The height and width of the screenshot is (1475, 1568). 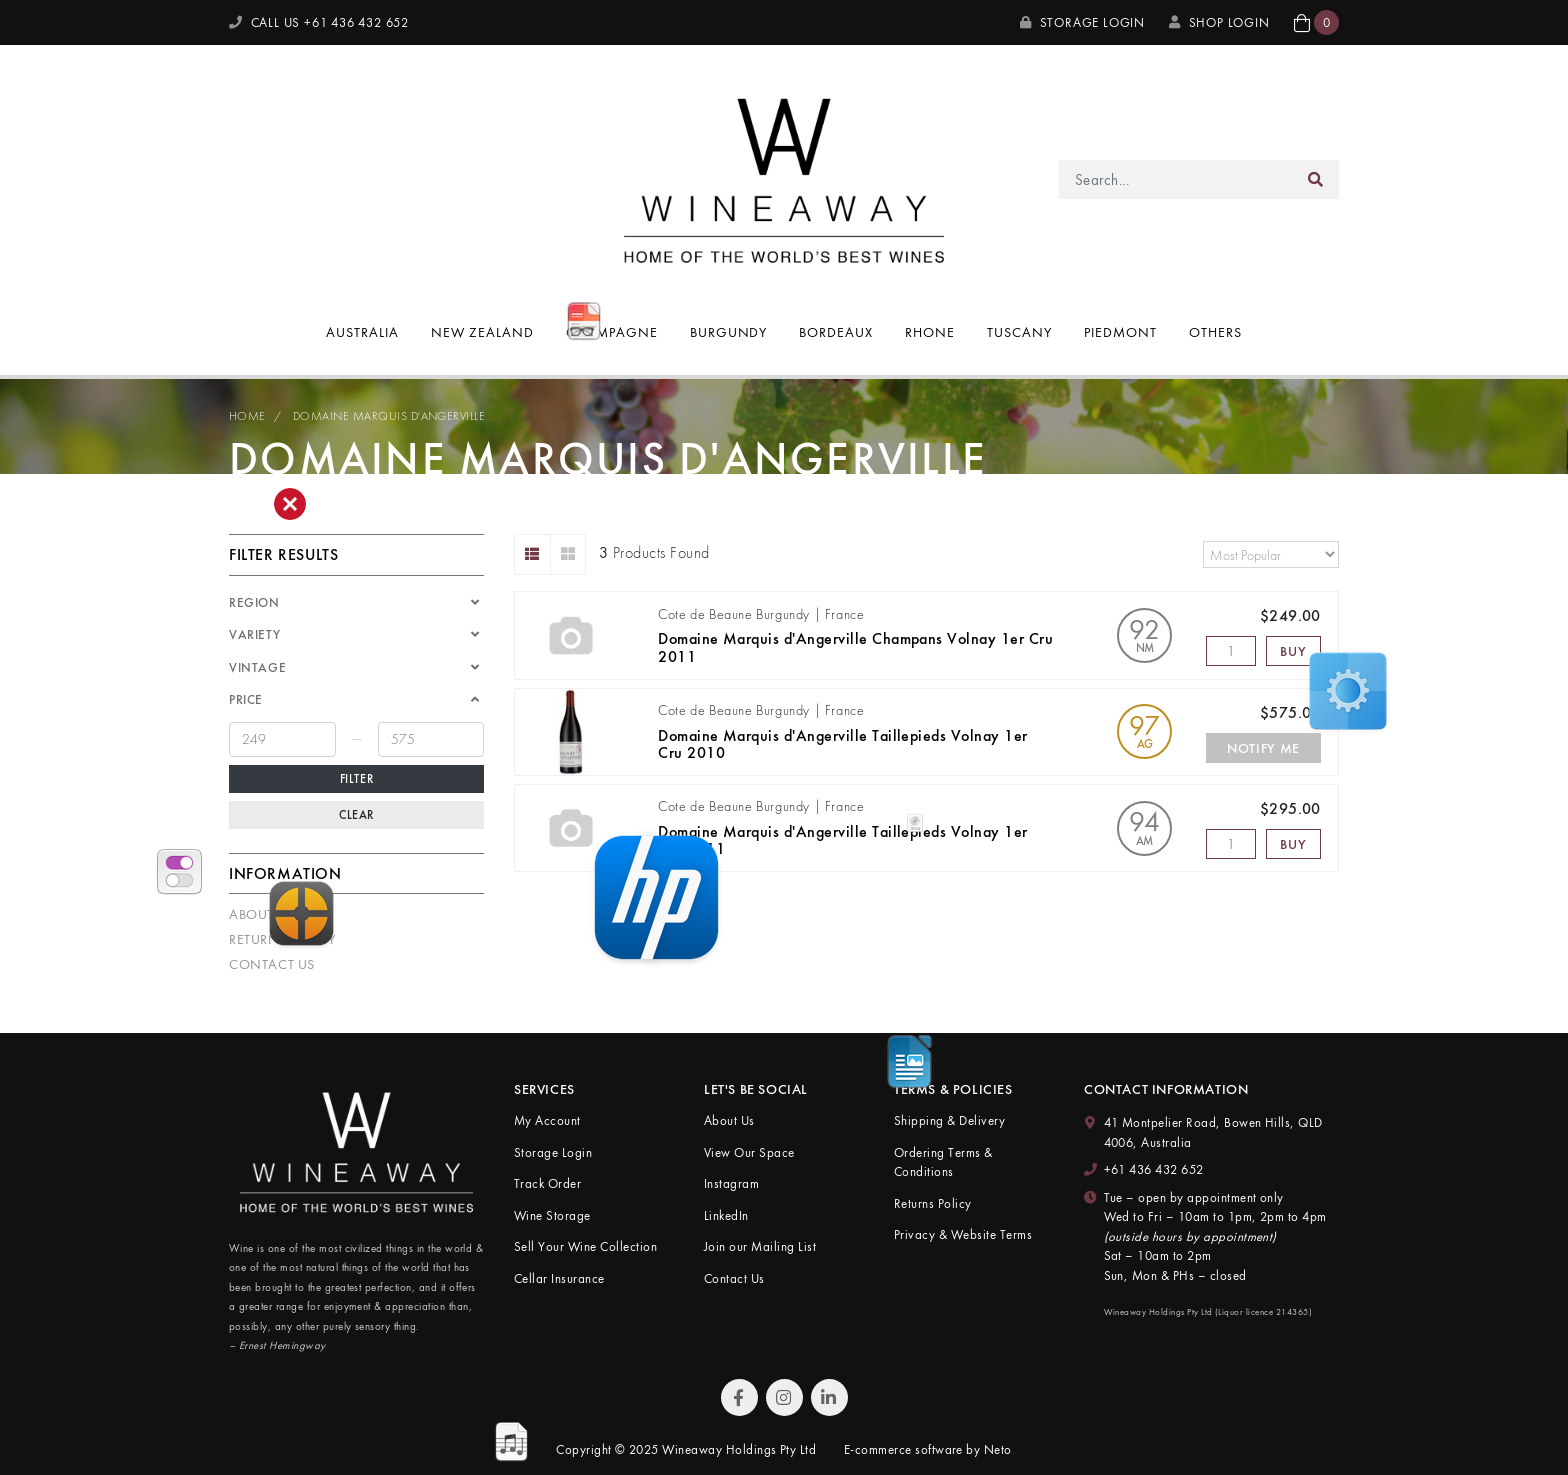 What do you see at coordinates (656, 897) in the screenshot?
I see `open HP printer or device management app` at bounding box center [656, 897].